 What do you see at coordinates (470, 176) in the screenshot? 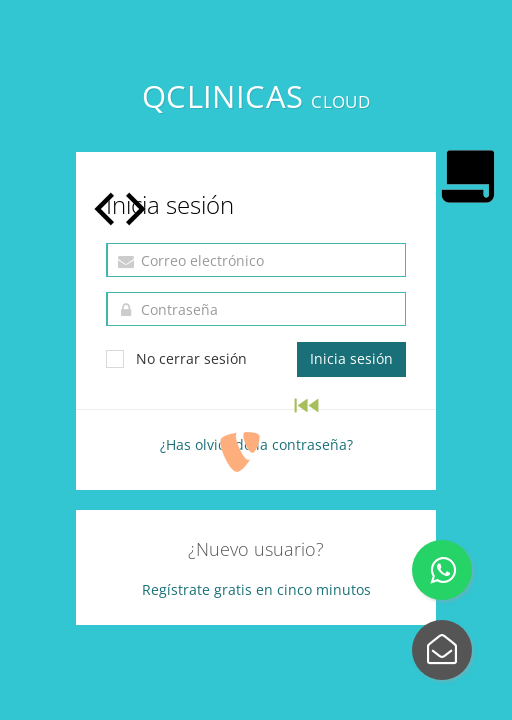
I see `view document or paper file` at bounding box center [470, 176].